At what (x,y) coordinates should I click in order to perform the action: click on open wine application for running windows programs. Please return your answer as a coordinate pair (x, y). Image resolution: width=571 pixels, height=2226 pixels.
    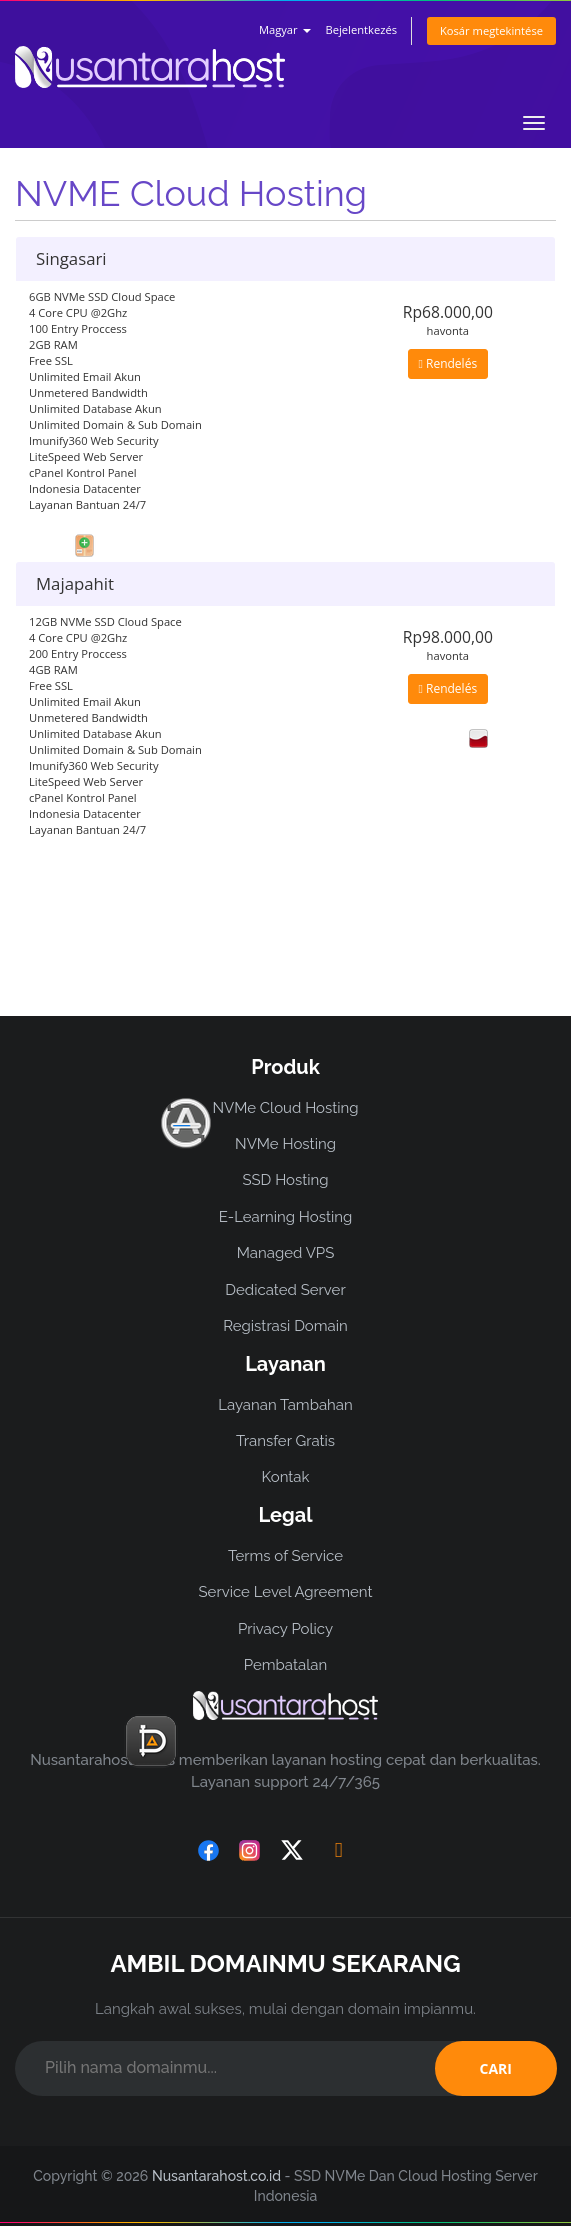
    Looking at the image, I should click on (478, 738).